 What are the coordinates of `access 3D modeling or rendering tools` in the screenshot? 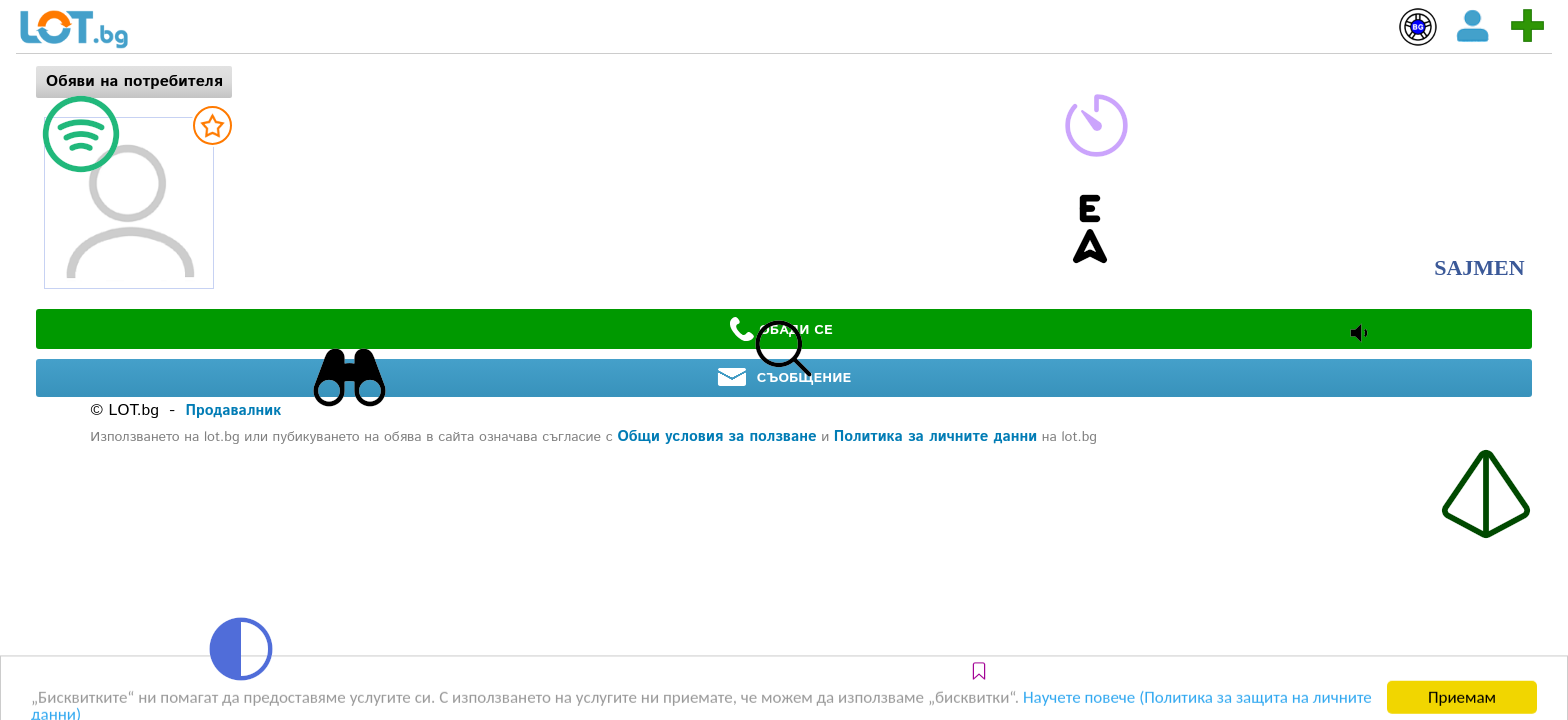 It's located at (1486, 494).